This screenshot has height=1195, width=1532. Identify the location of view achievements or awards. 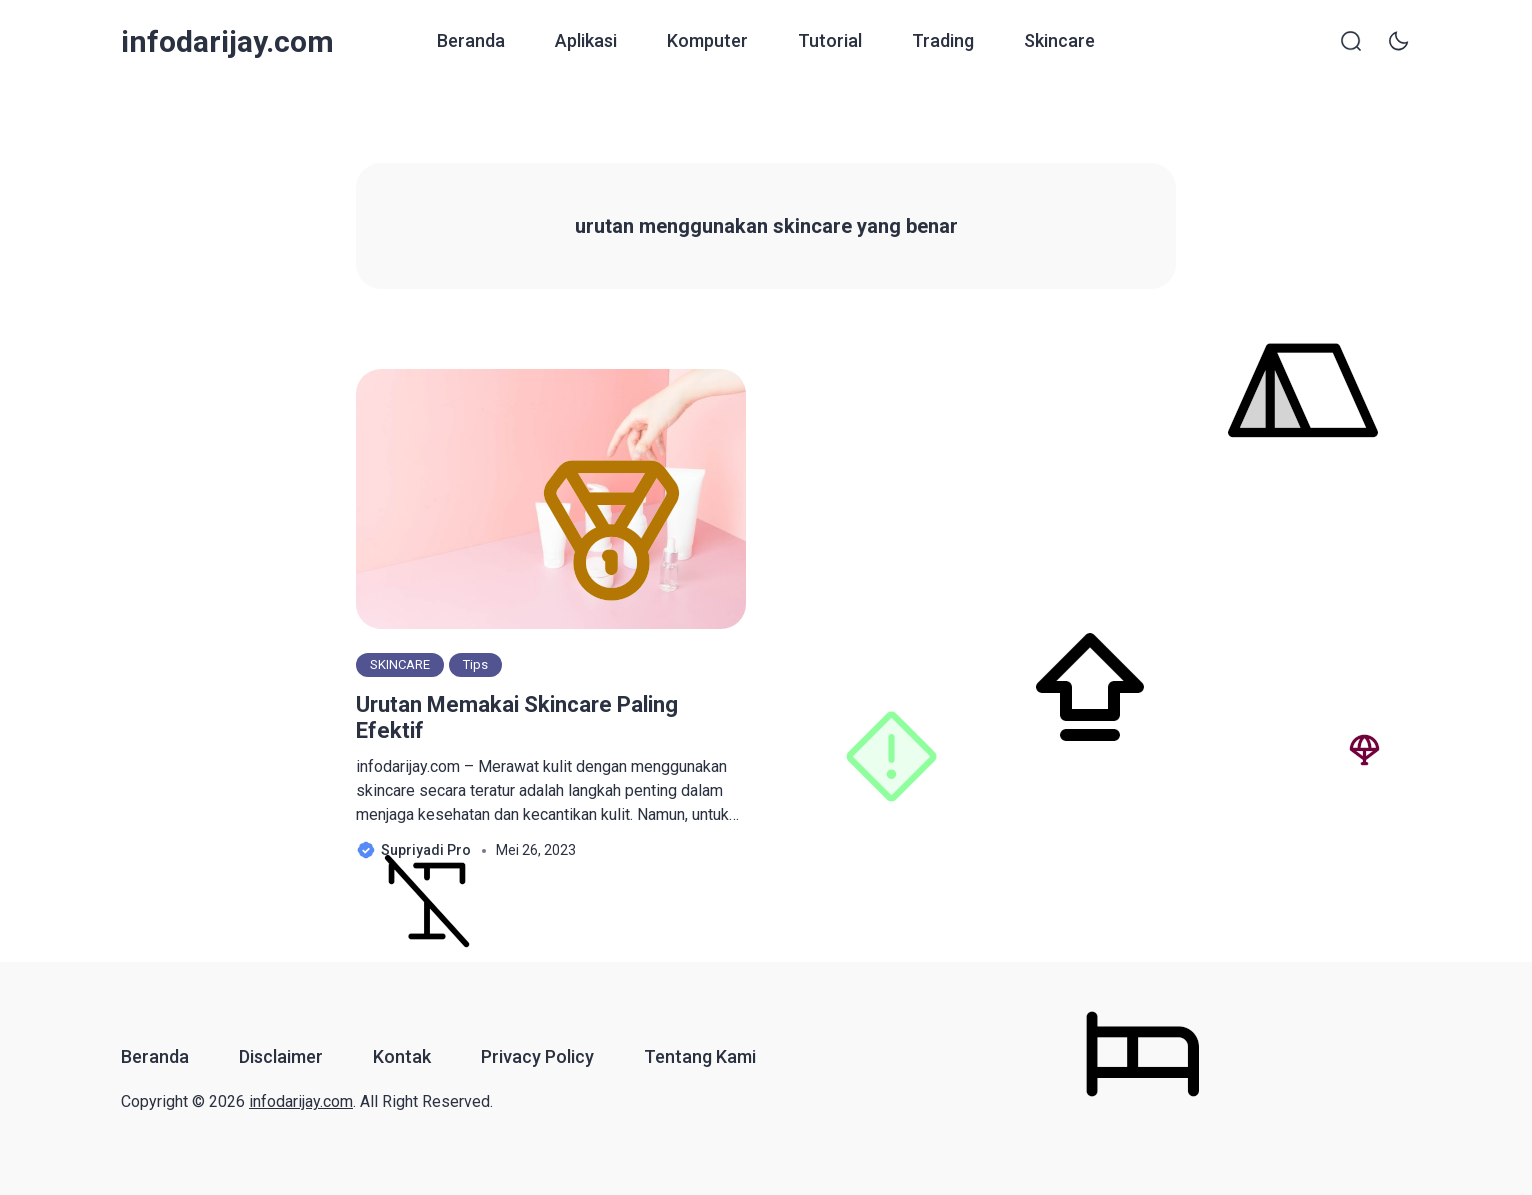
(611, 530).